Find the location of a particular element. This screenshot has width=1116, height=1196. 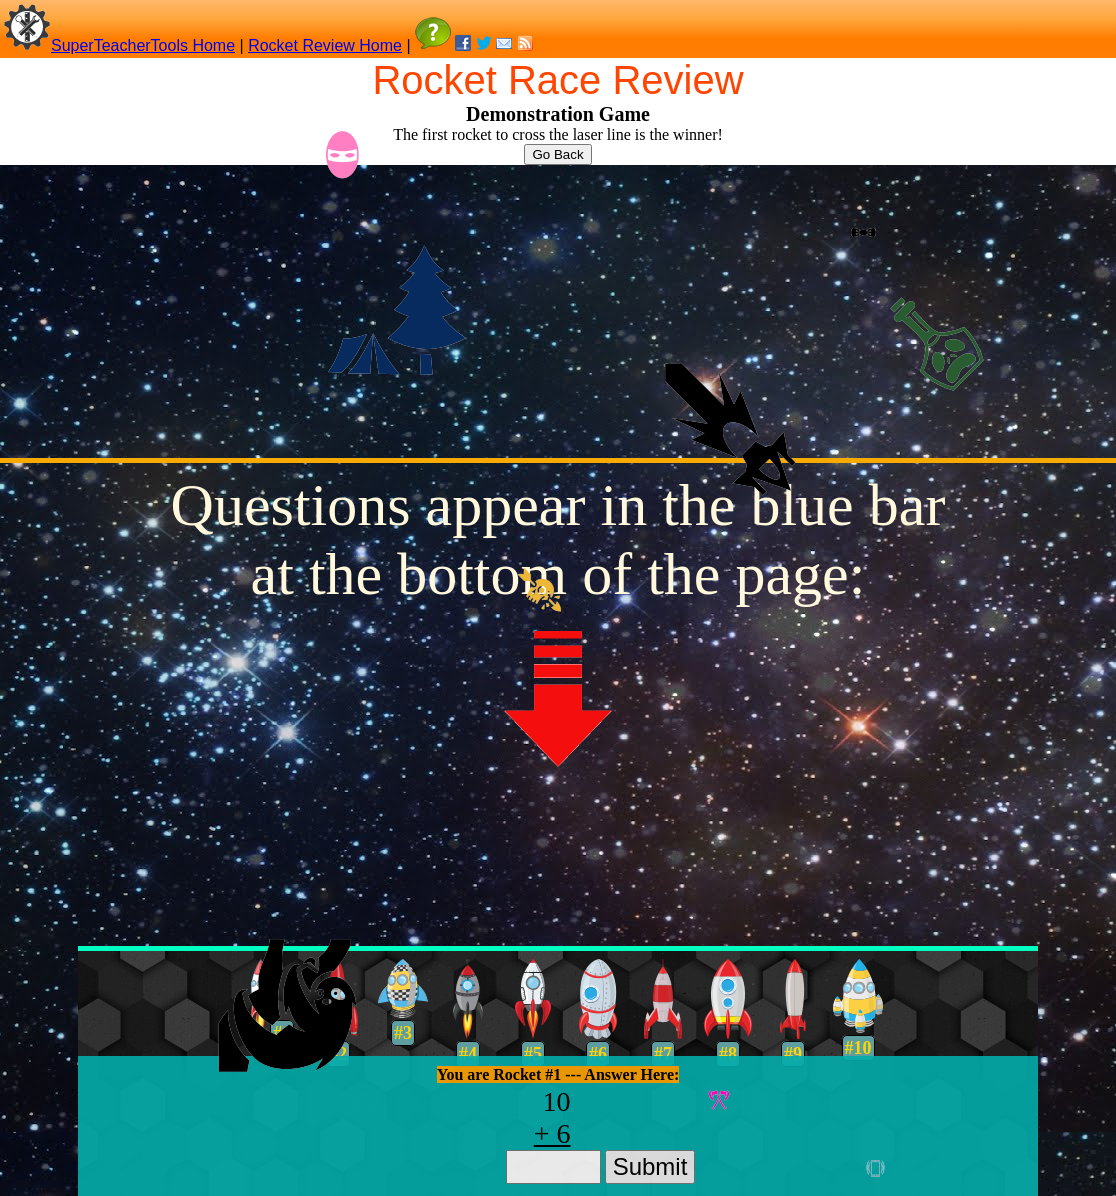

activate afterburner or boost ability is located at coordinates (731, 430).